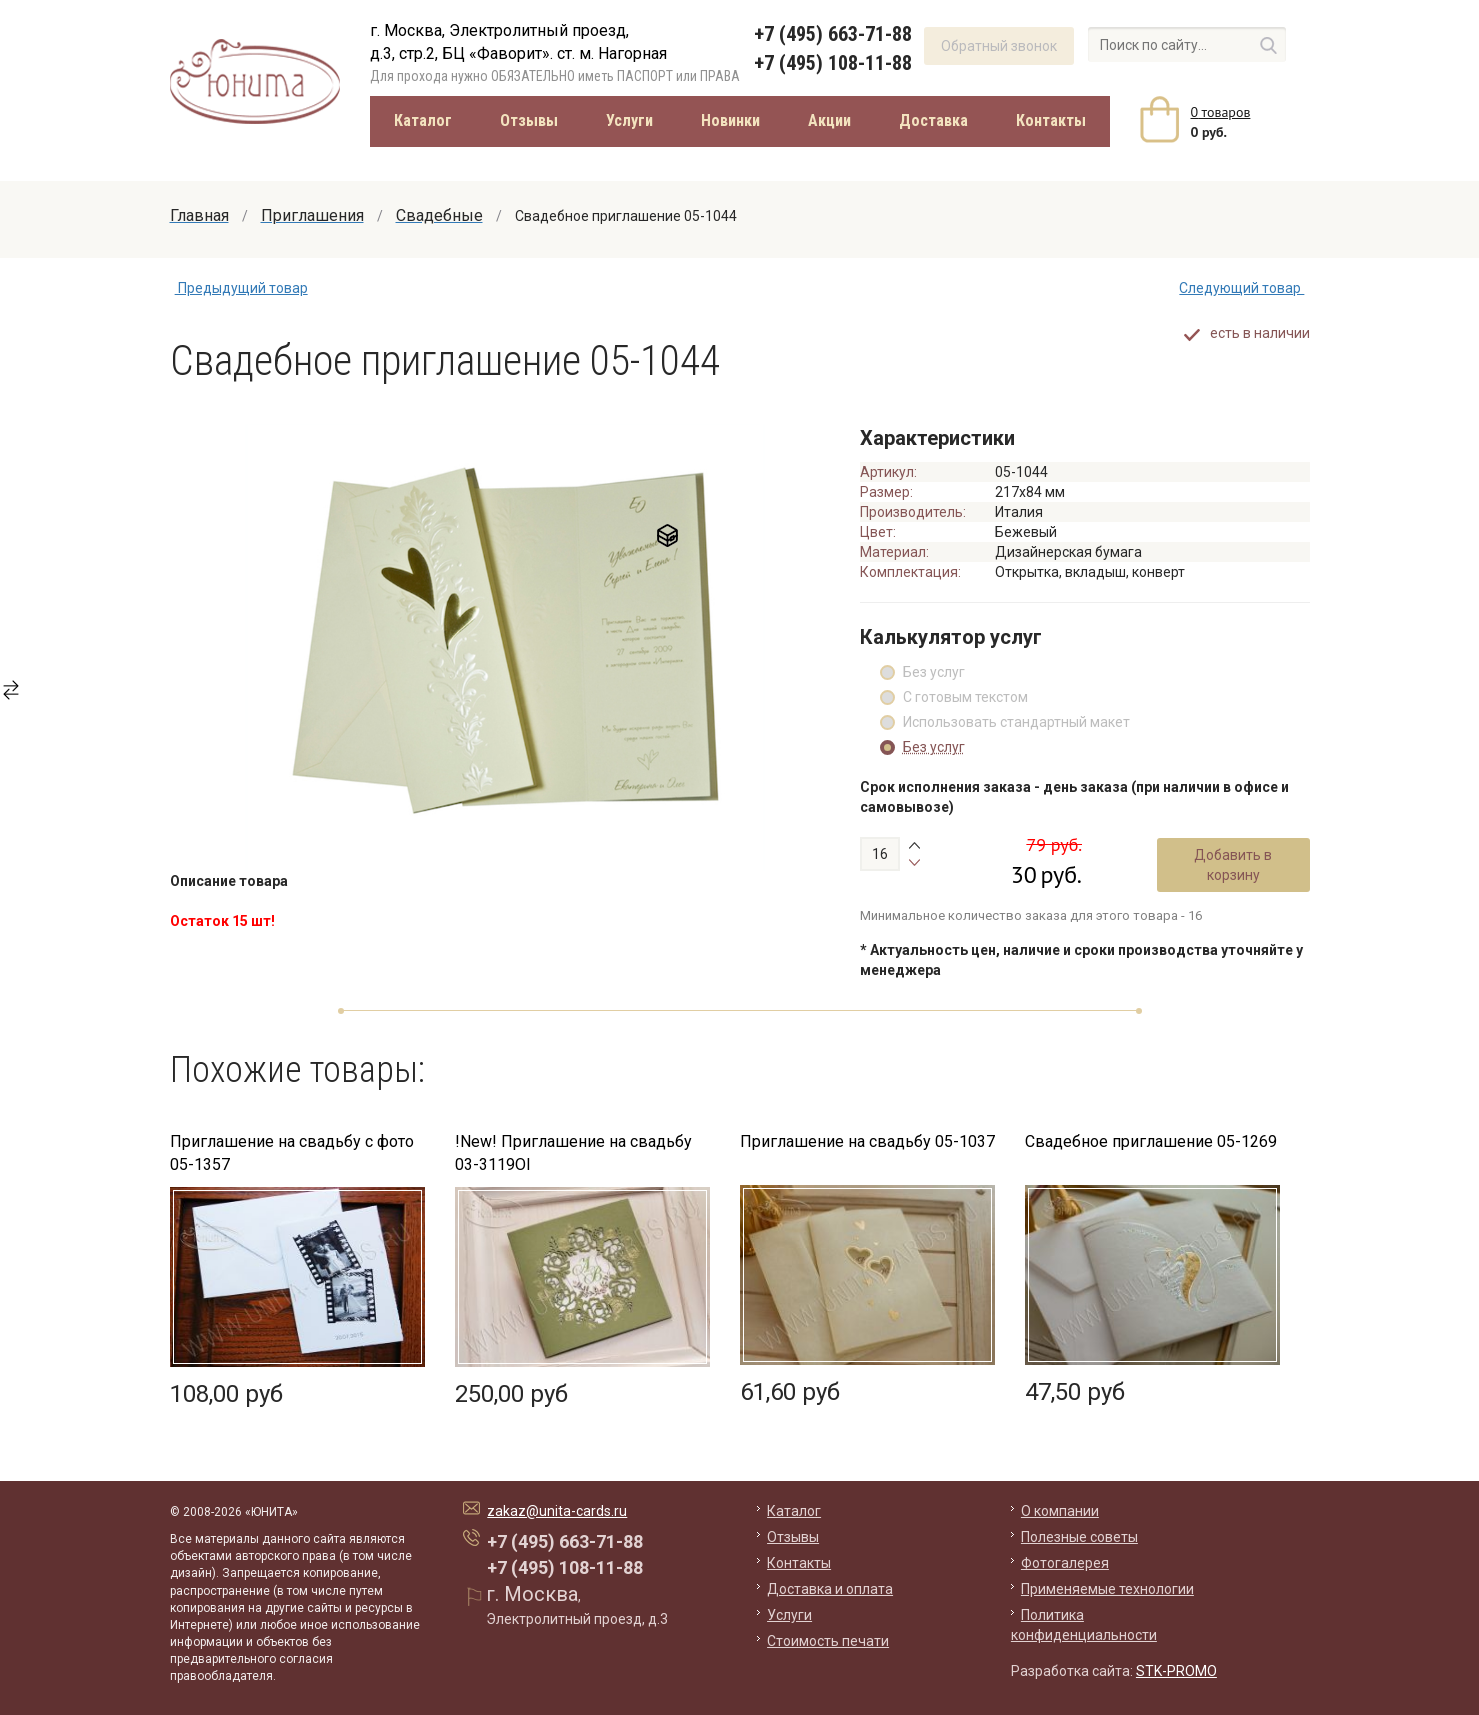 This screenshot has height=1715, width=1479. What do you see at coordinates (667, 535) in the screenshot?
I see `open minecraft` at bounding box center [667, 535].